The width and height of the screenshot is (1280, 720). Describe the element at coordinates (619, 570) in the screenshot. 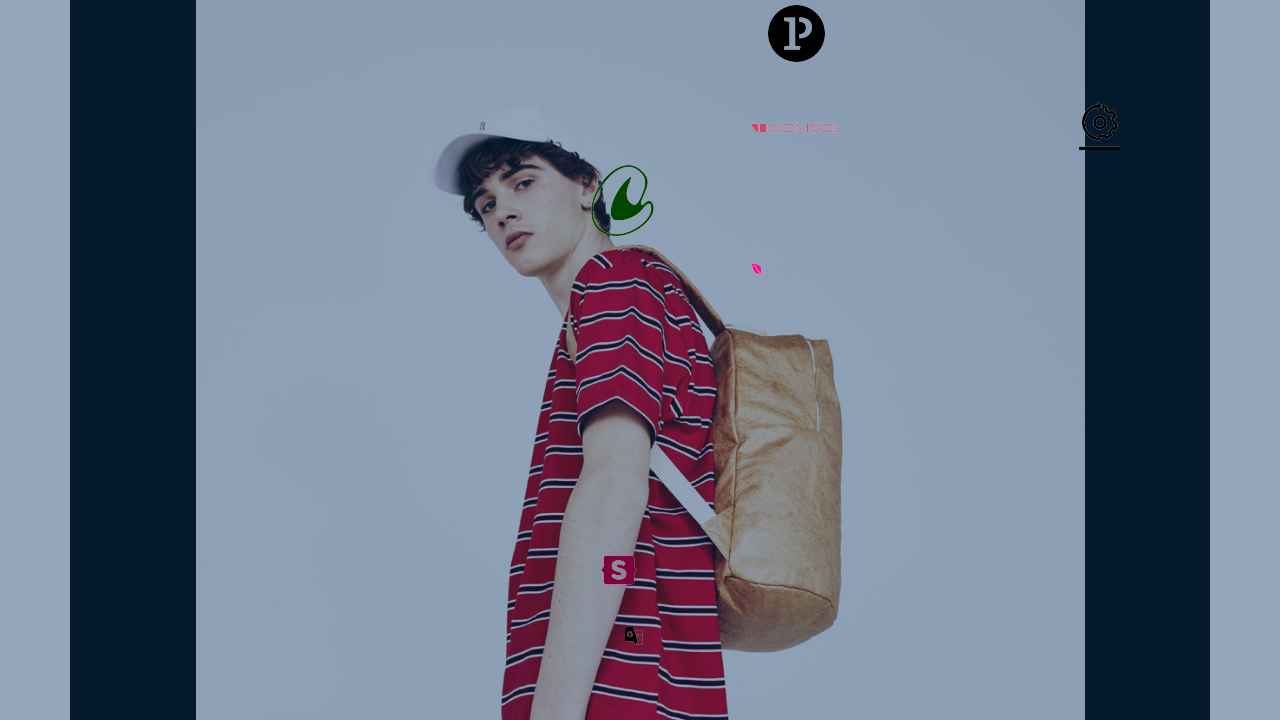

I see `statamic content management system logo` at that location.